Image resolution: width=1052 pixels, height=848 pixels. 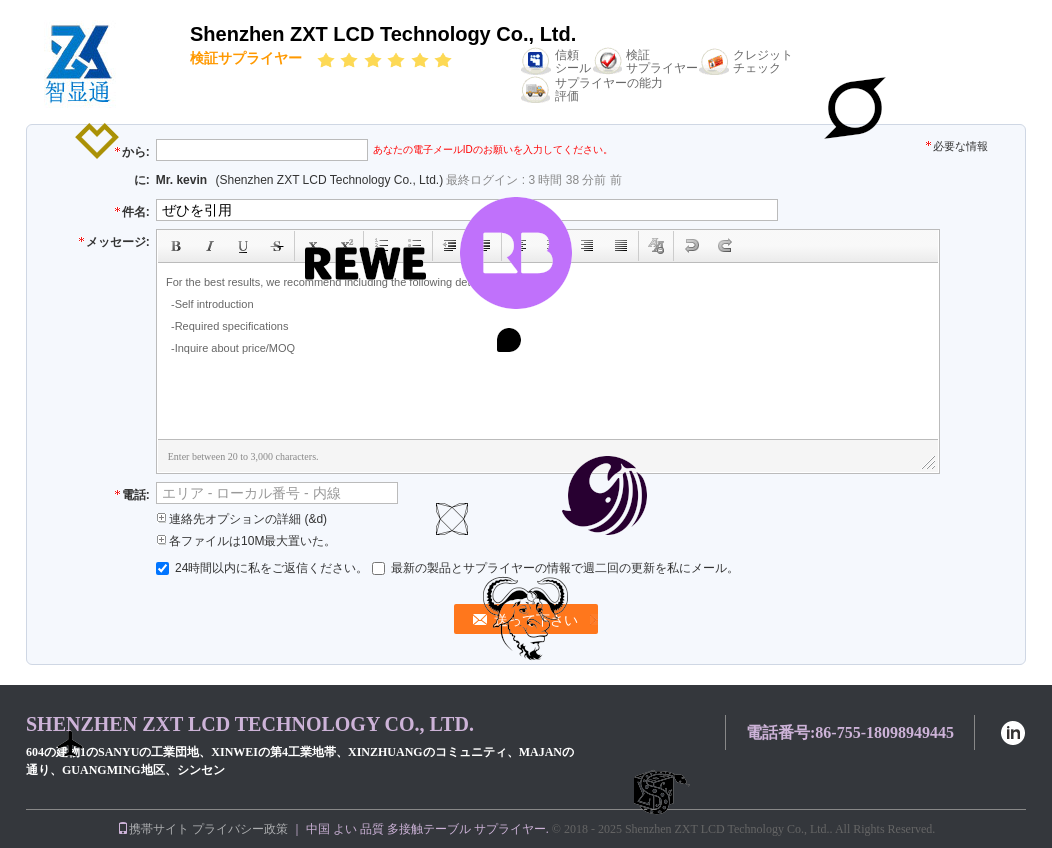 I want to click on enable airplane mode, so click(x=69, y=743).